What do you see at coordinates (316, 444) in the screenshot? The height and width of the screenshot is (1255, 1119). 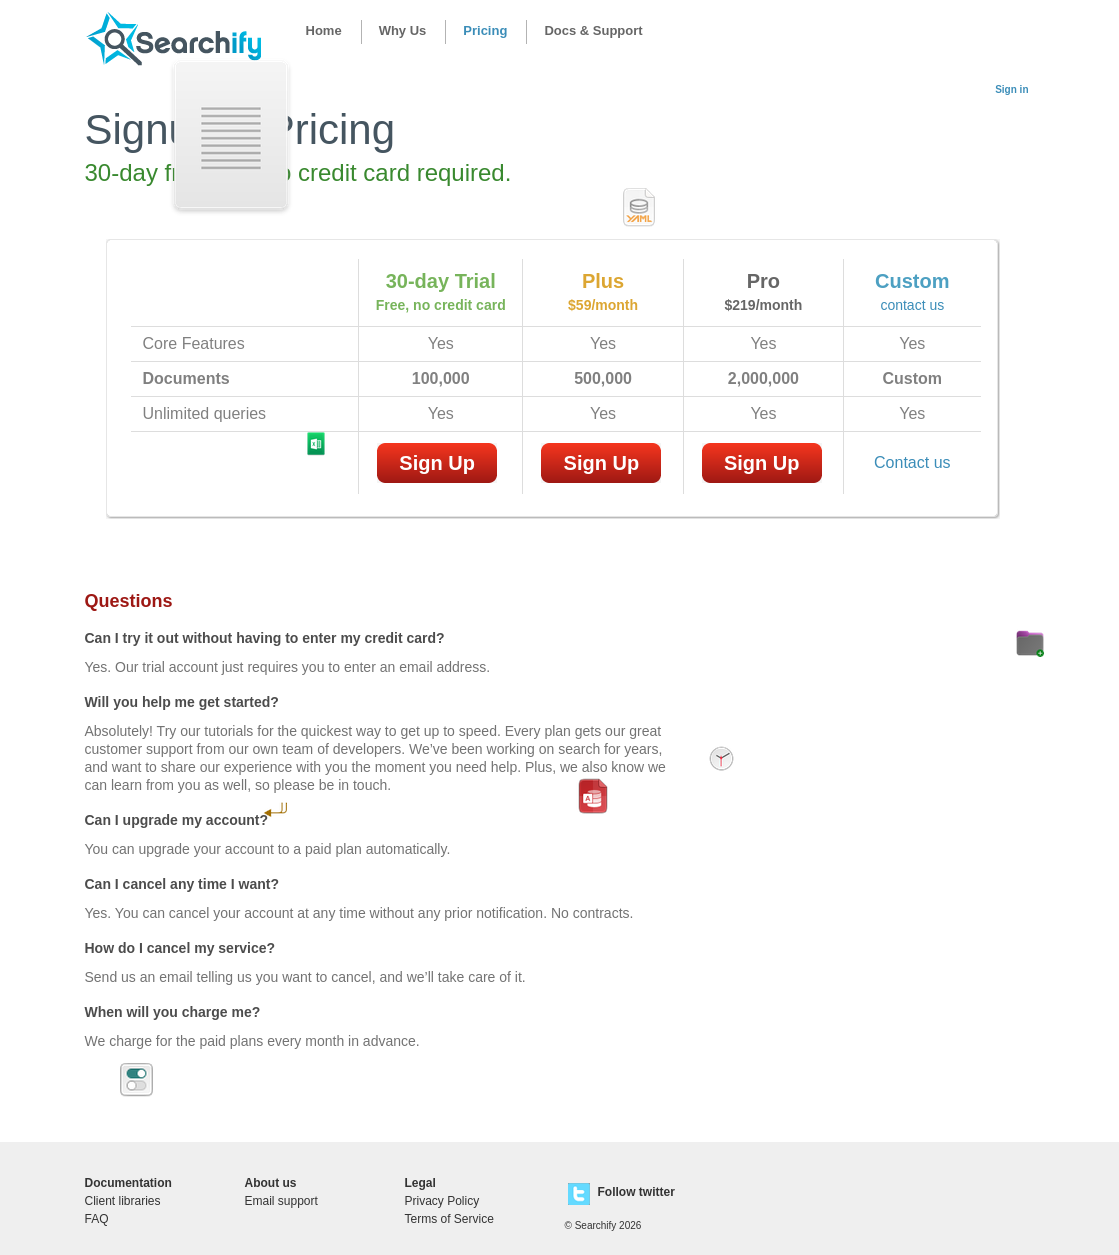 I see `spreadsheet template file` at bounding box center [316, 444].